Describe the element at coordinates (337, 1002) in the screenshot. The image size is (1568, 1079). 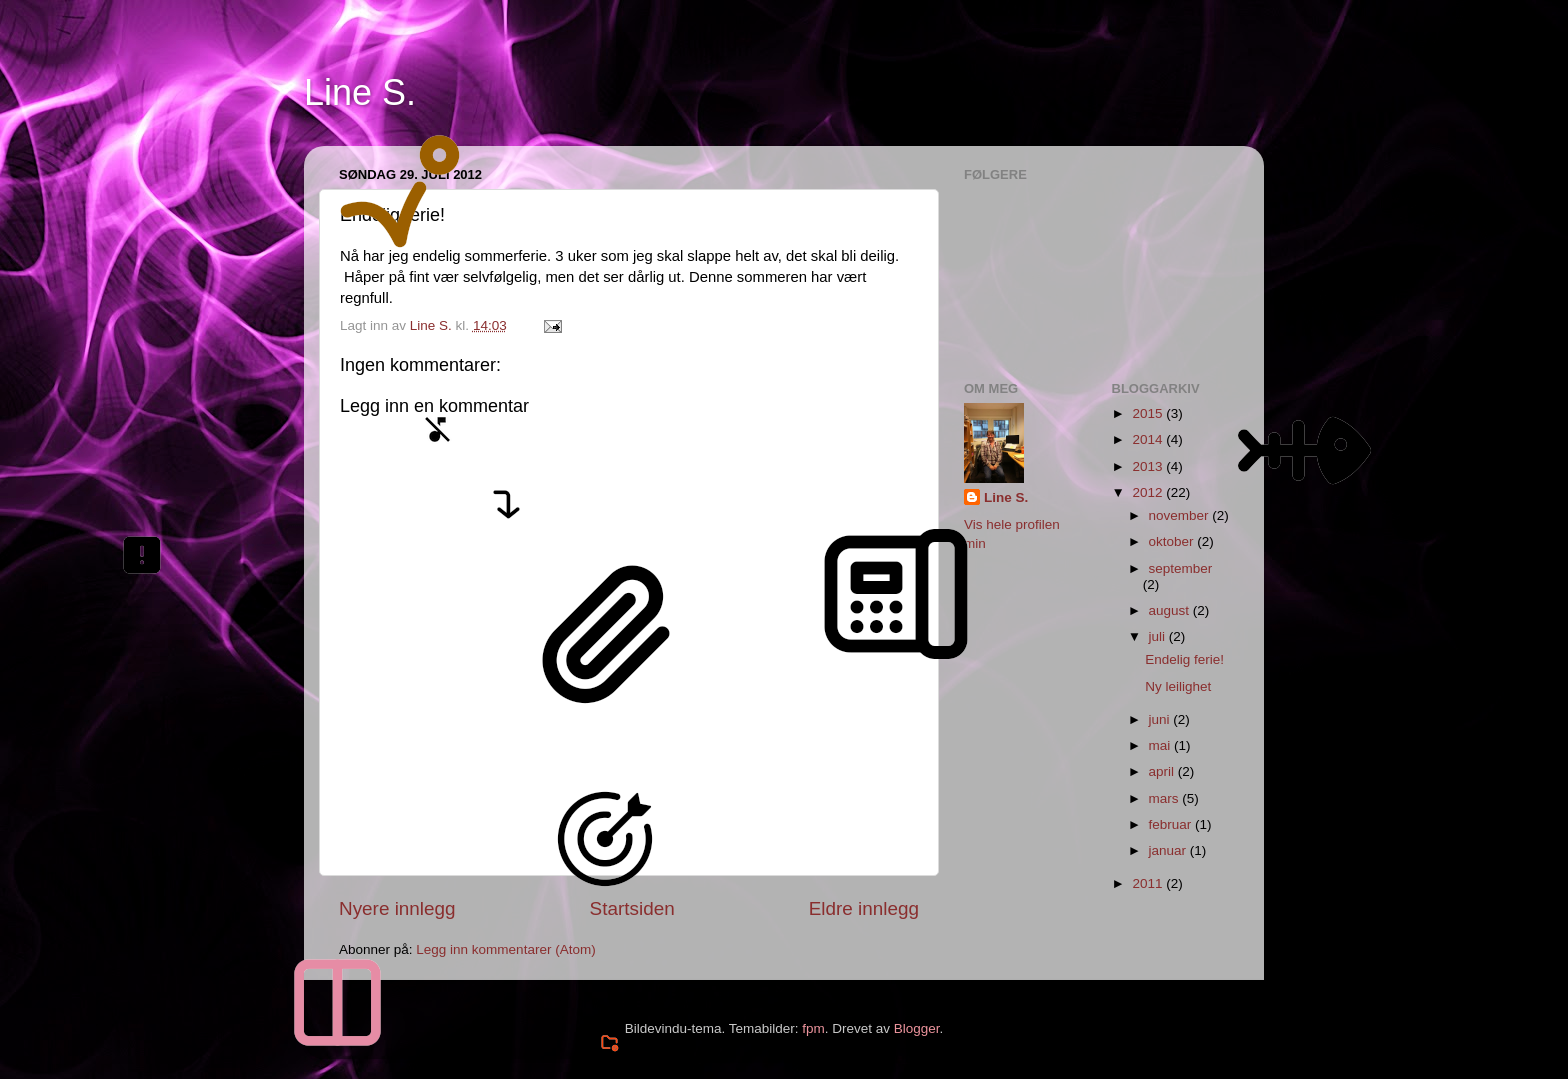
I see `switch to column view layout` at that location.